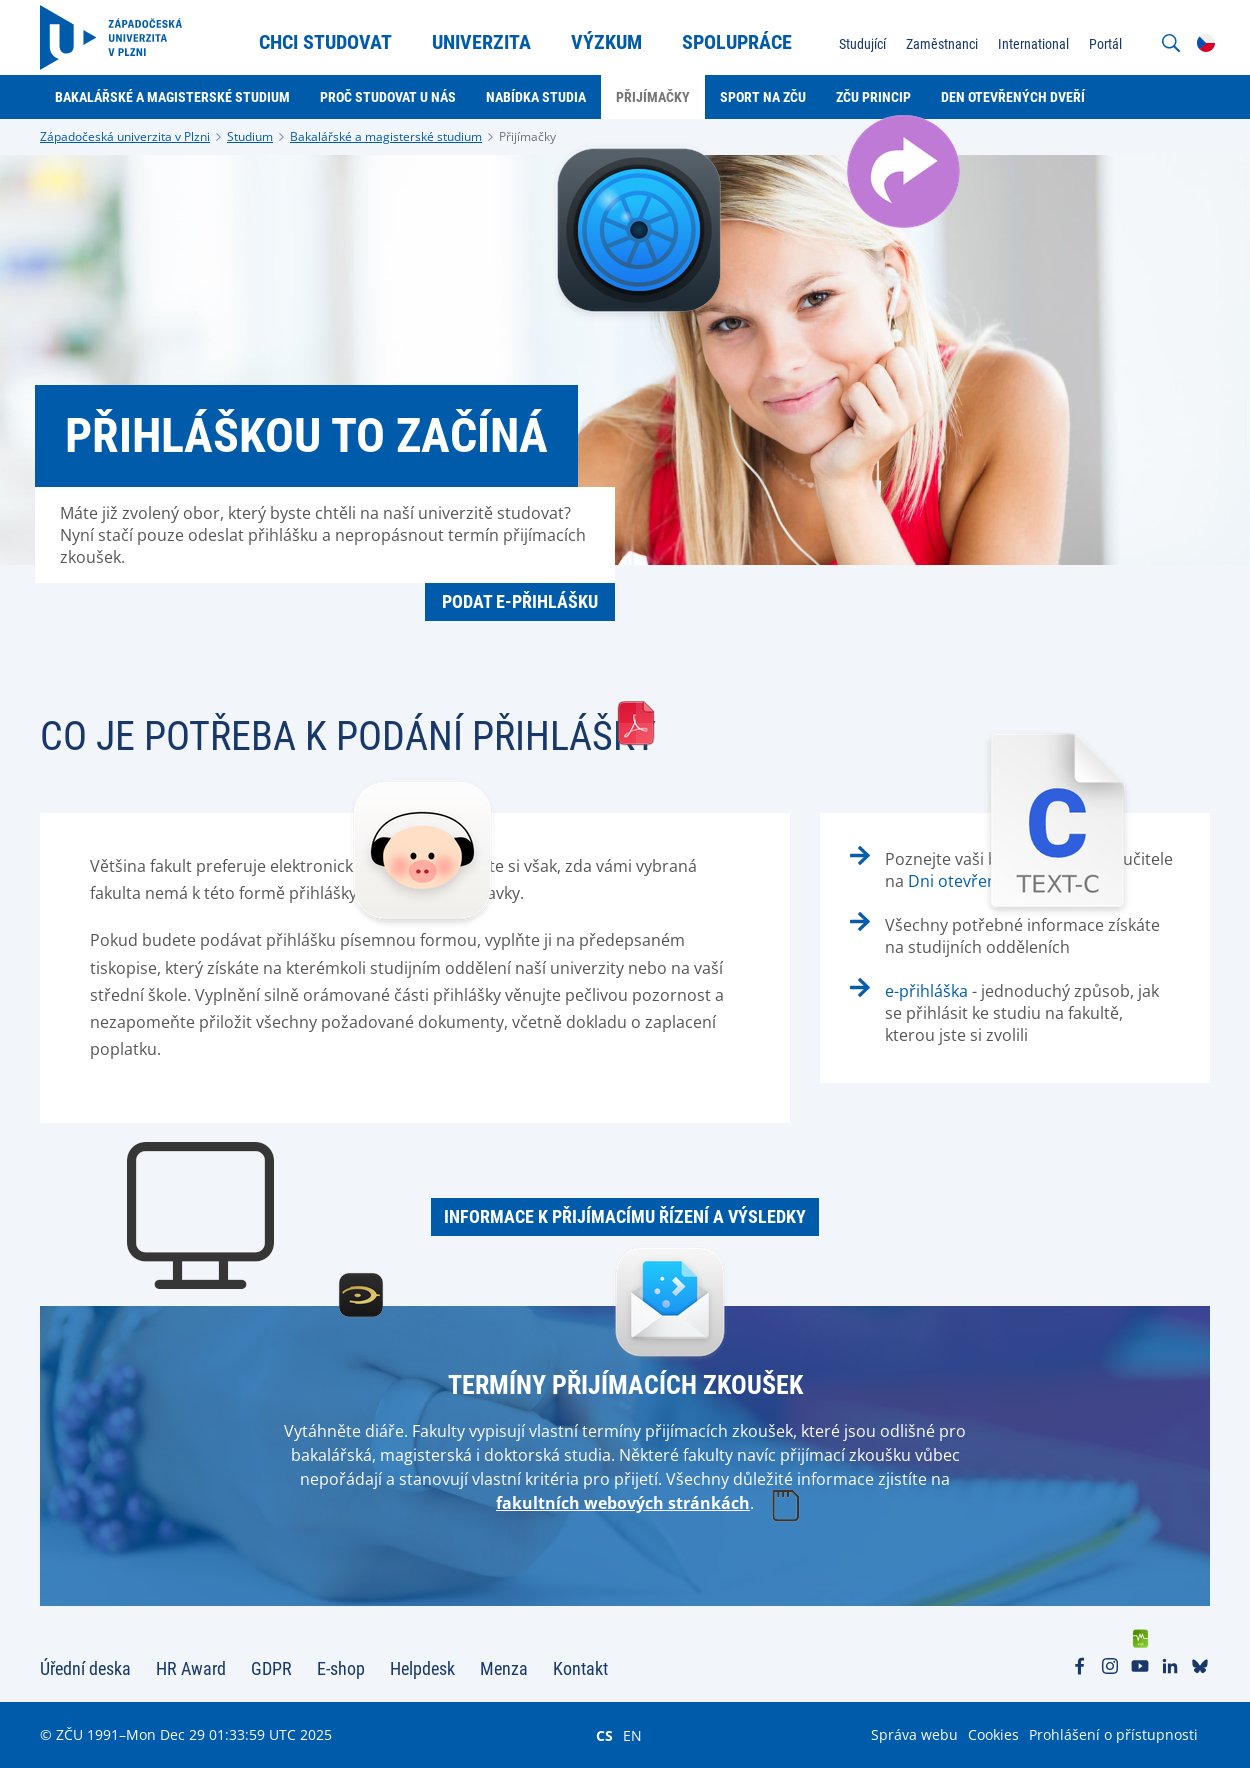 This screenshot has width=1250, height=1768. I want to click on access removable storage device, so click(784, 1504).